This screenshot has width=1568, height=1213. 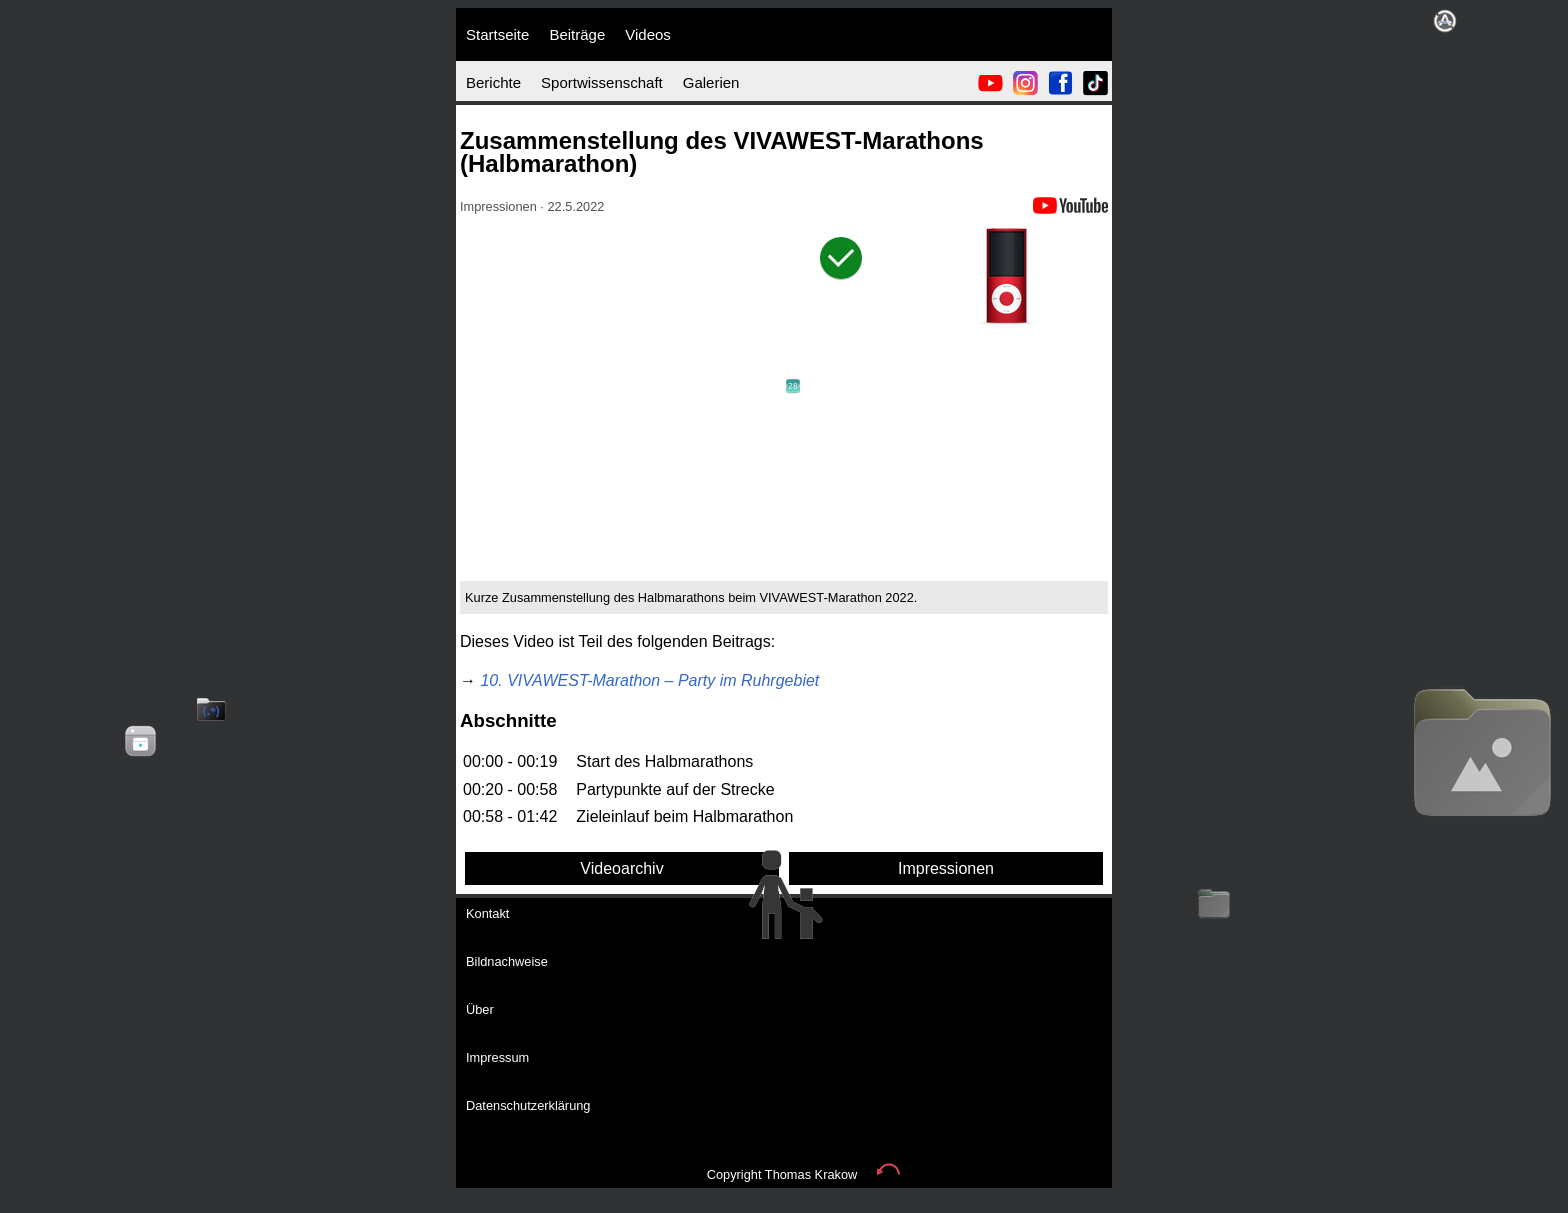 What do you see at coordinates (211, 710) in the screenshot?
I see `folder containing regular expression files or scripts` at bounding box center [211, 710].